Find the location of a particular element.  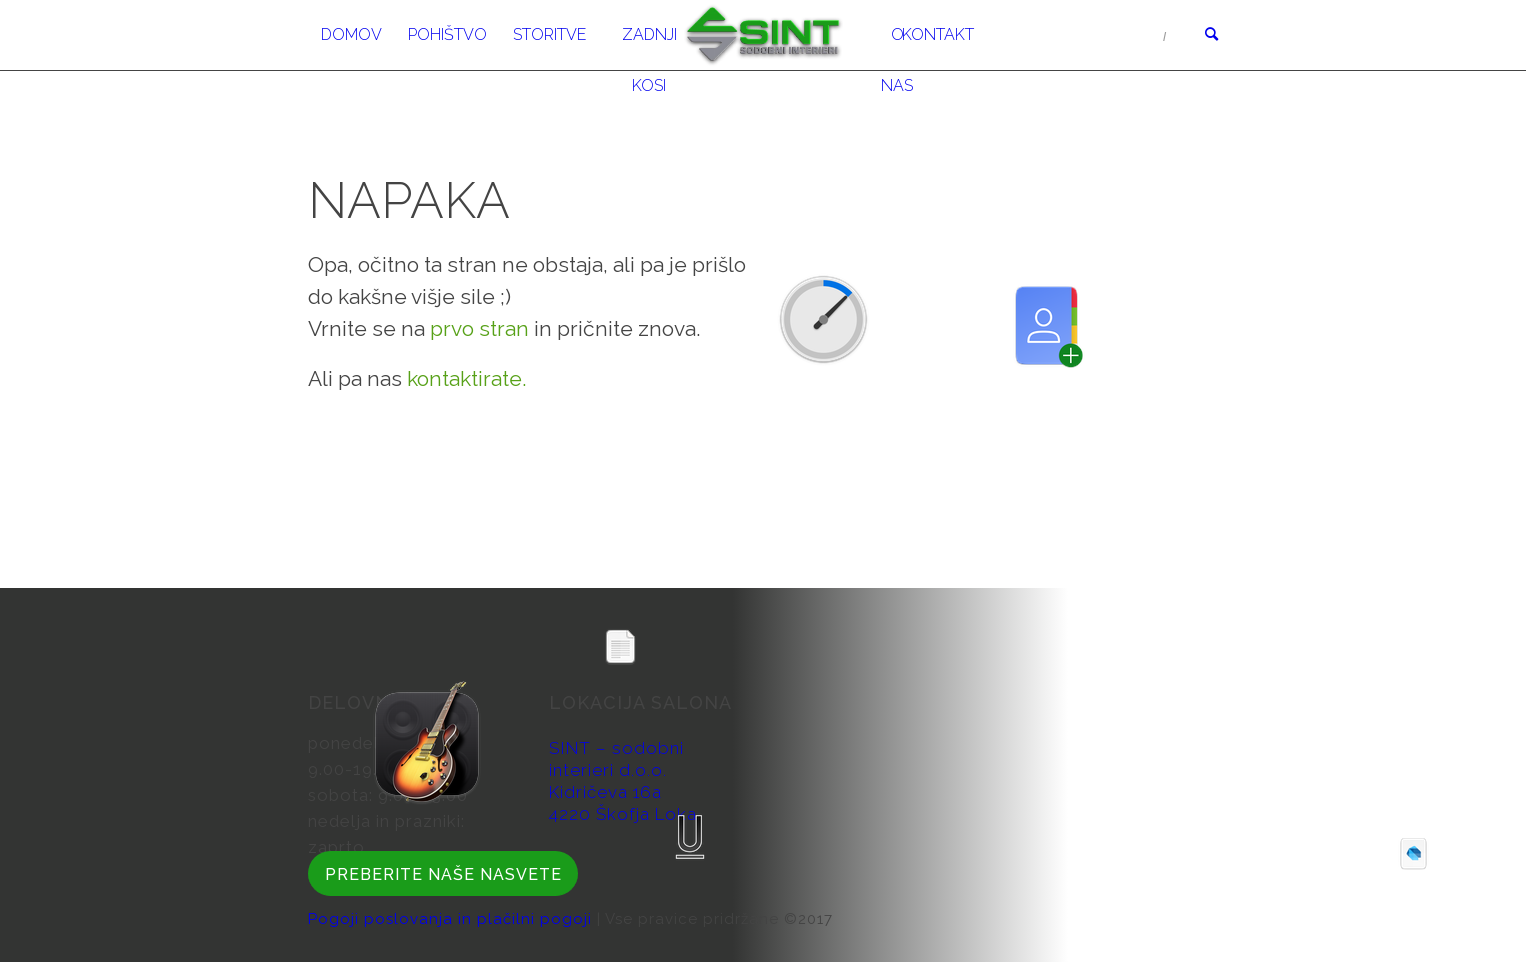

open GarageBand music creation app is located at coordinates (427, 744).